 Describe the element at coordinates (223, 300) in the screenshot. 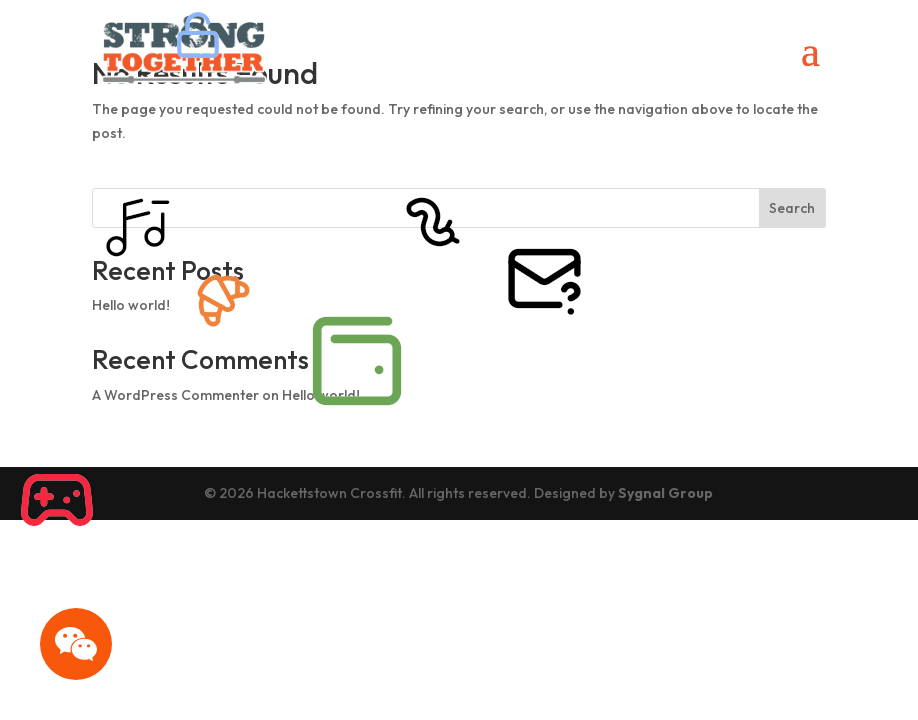

I see `browse bakery or pastry options` at that location.